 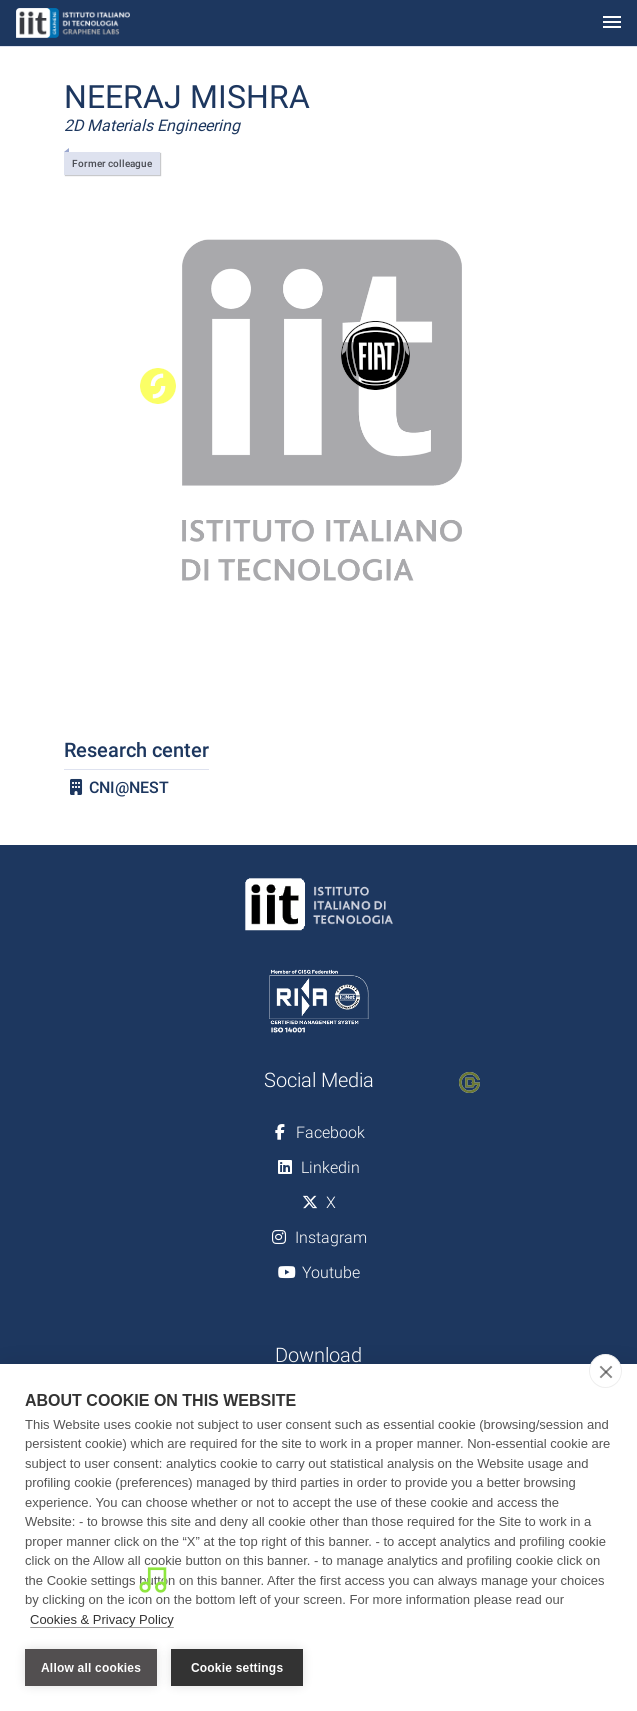 What do you see at coordinates (158, 386) in the screenshot?
I see `open the Starling Bank app` at bounding box center [158, 386].